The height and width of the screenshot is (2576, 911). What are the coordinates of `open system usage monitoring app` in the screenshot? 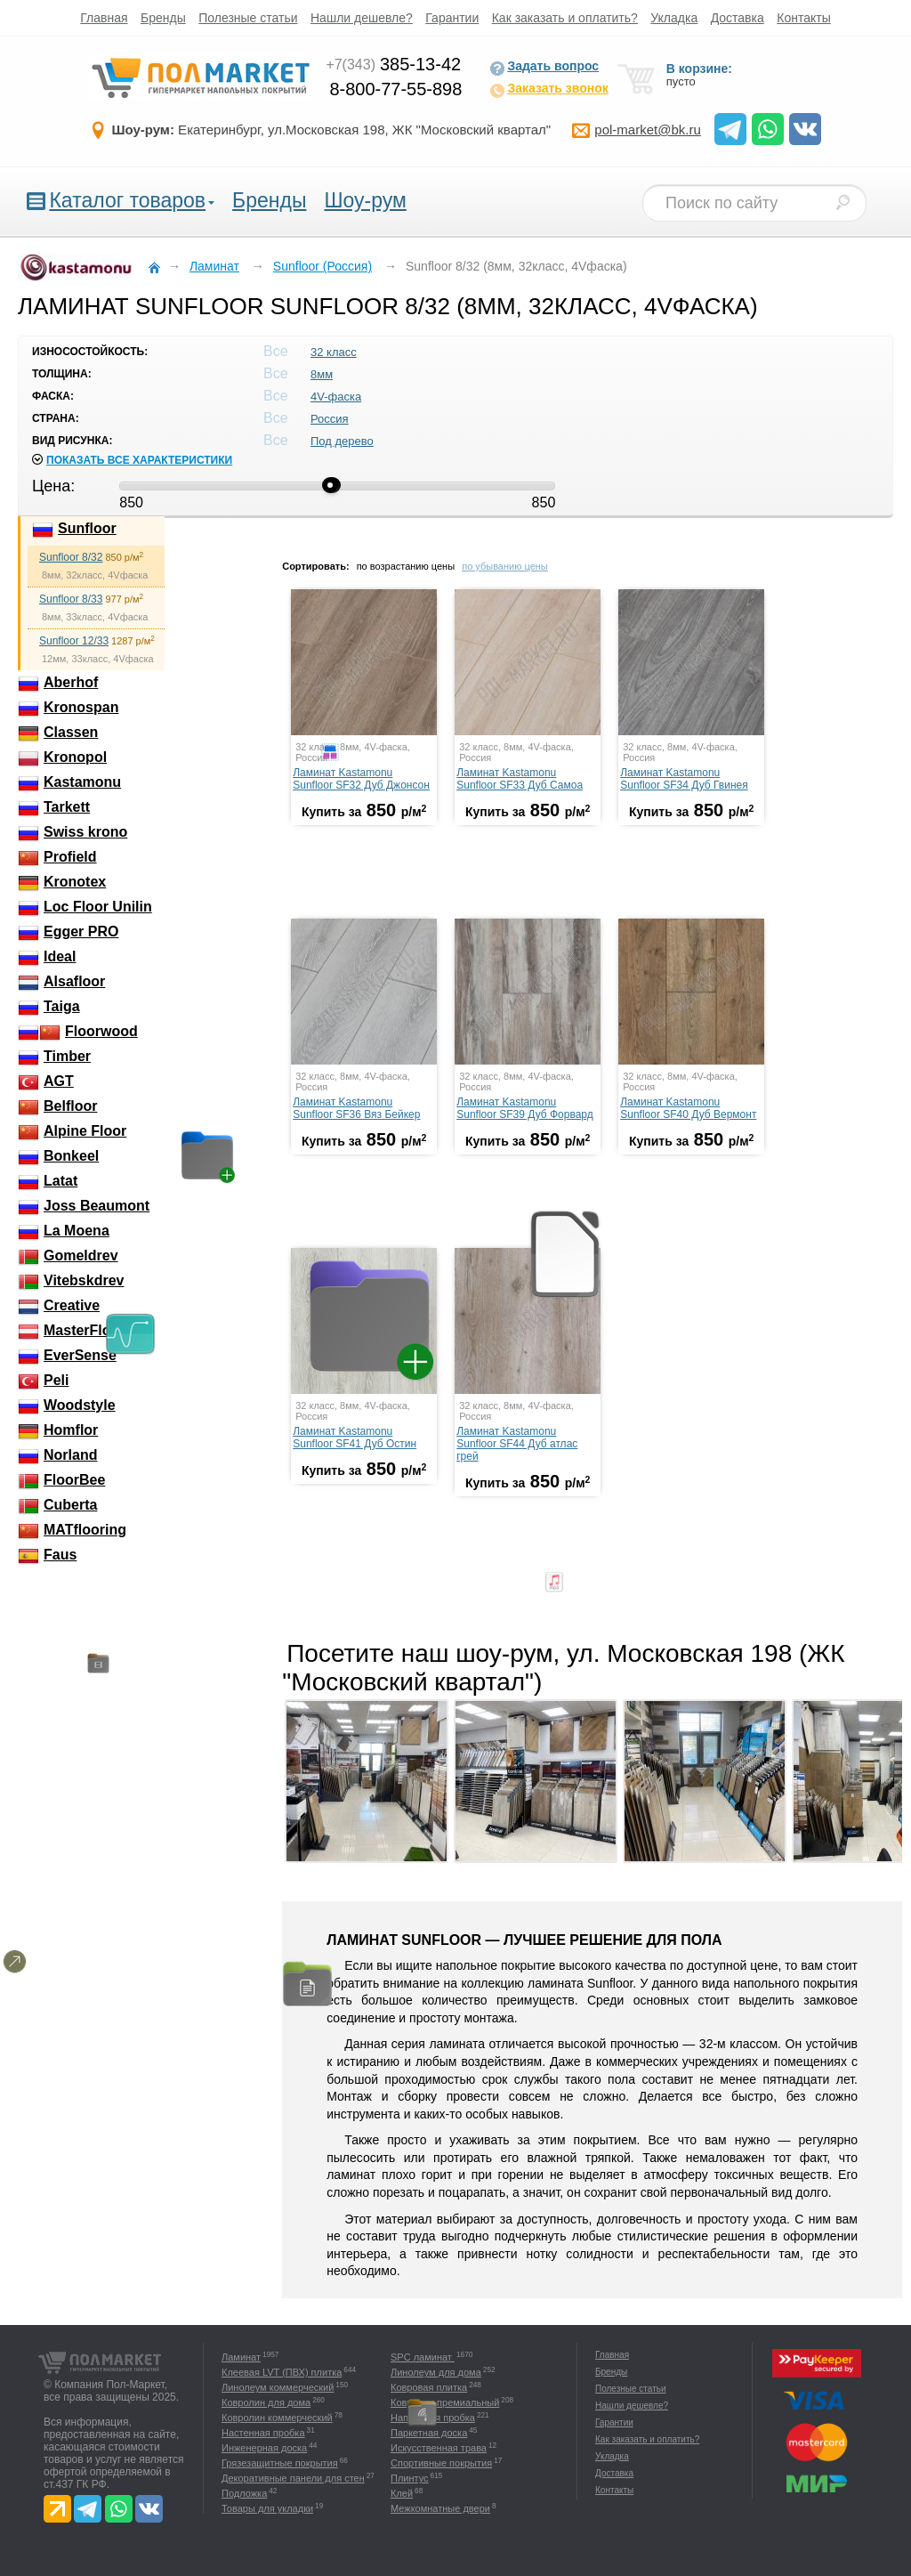 It's located at (130, 1333).